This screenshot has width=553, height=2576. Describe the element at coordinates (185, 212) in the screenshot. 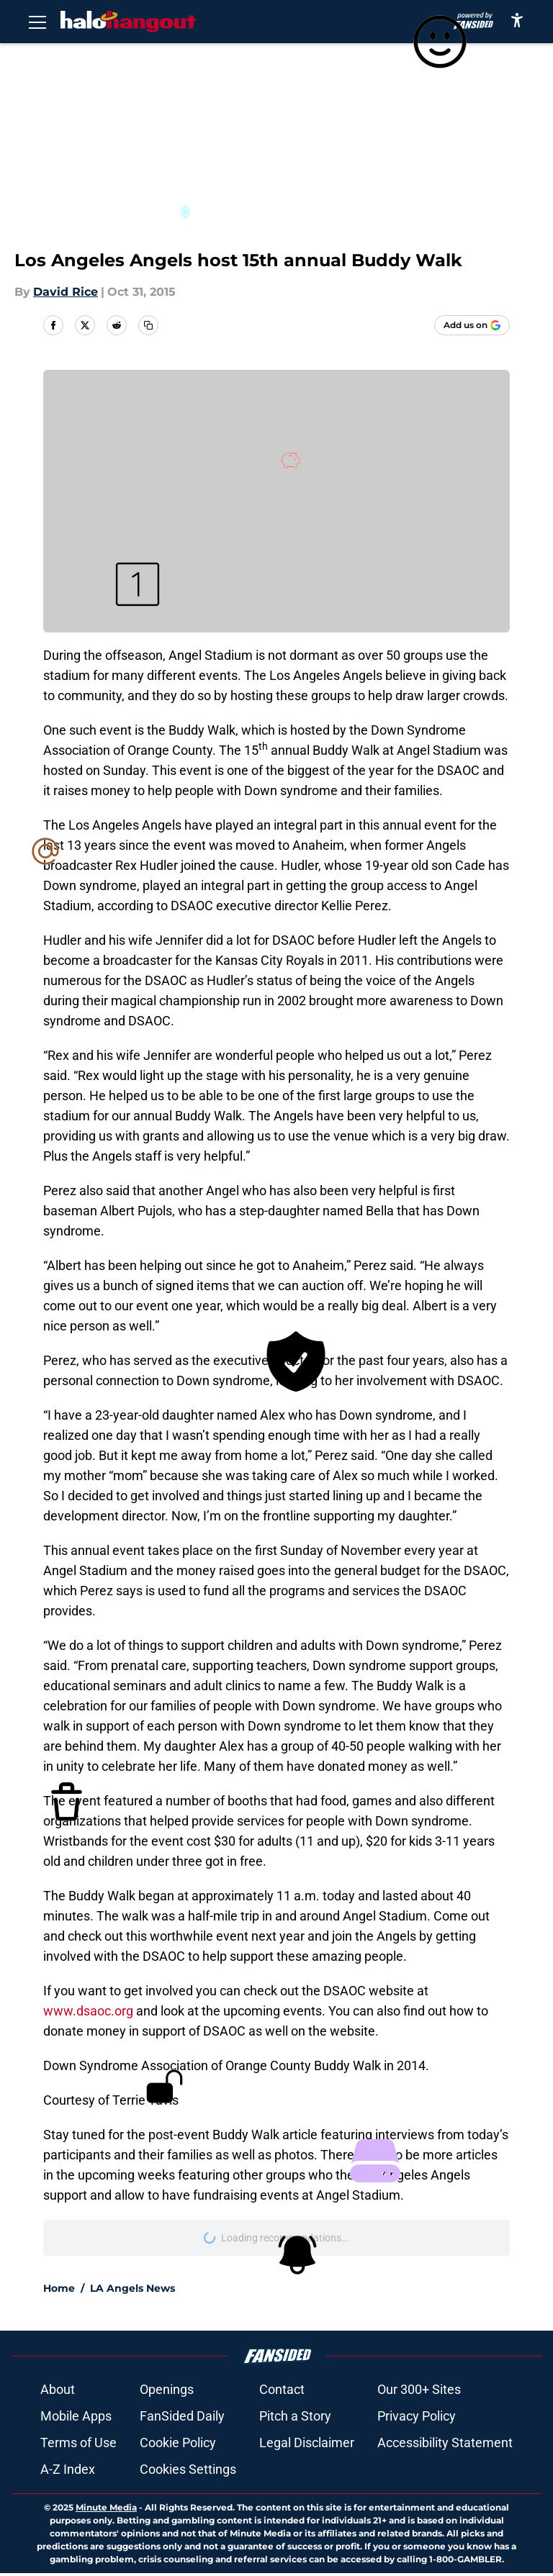

I see `access smartwatch settings or companion app` at that location.